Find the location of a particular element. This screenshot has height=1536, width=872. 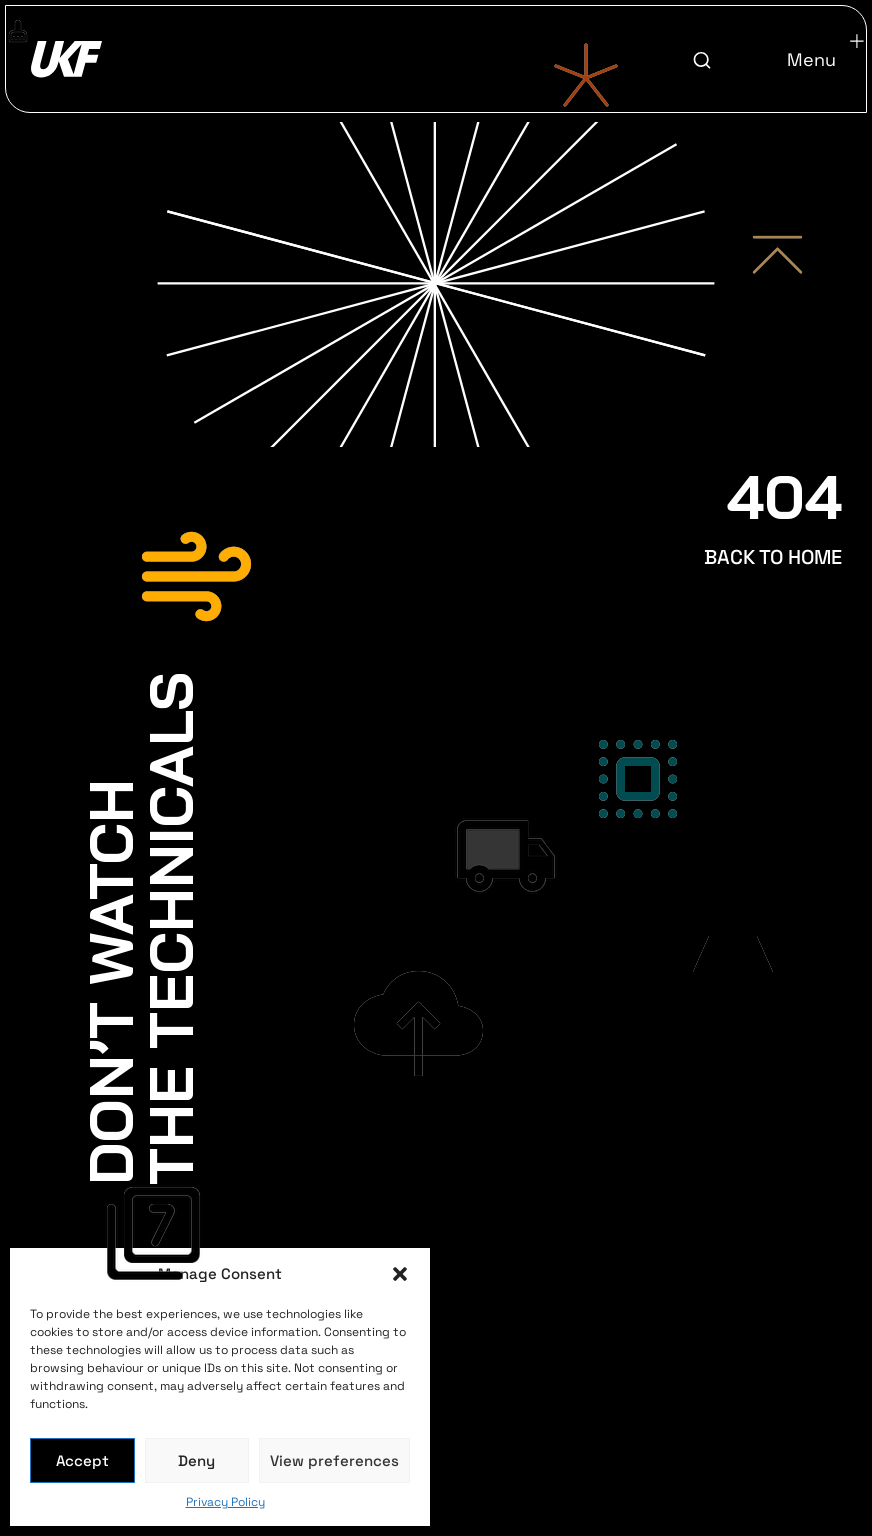

select all items in the current view is located at coordinates (638, 779).